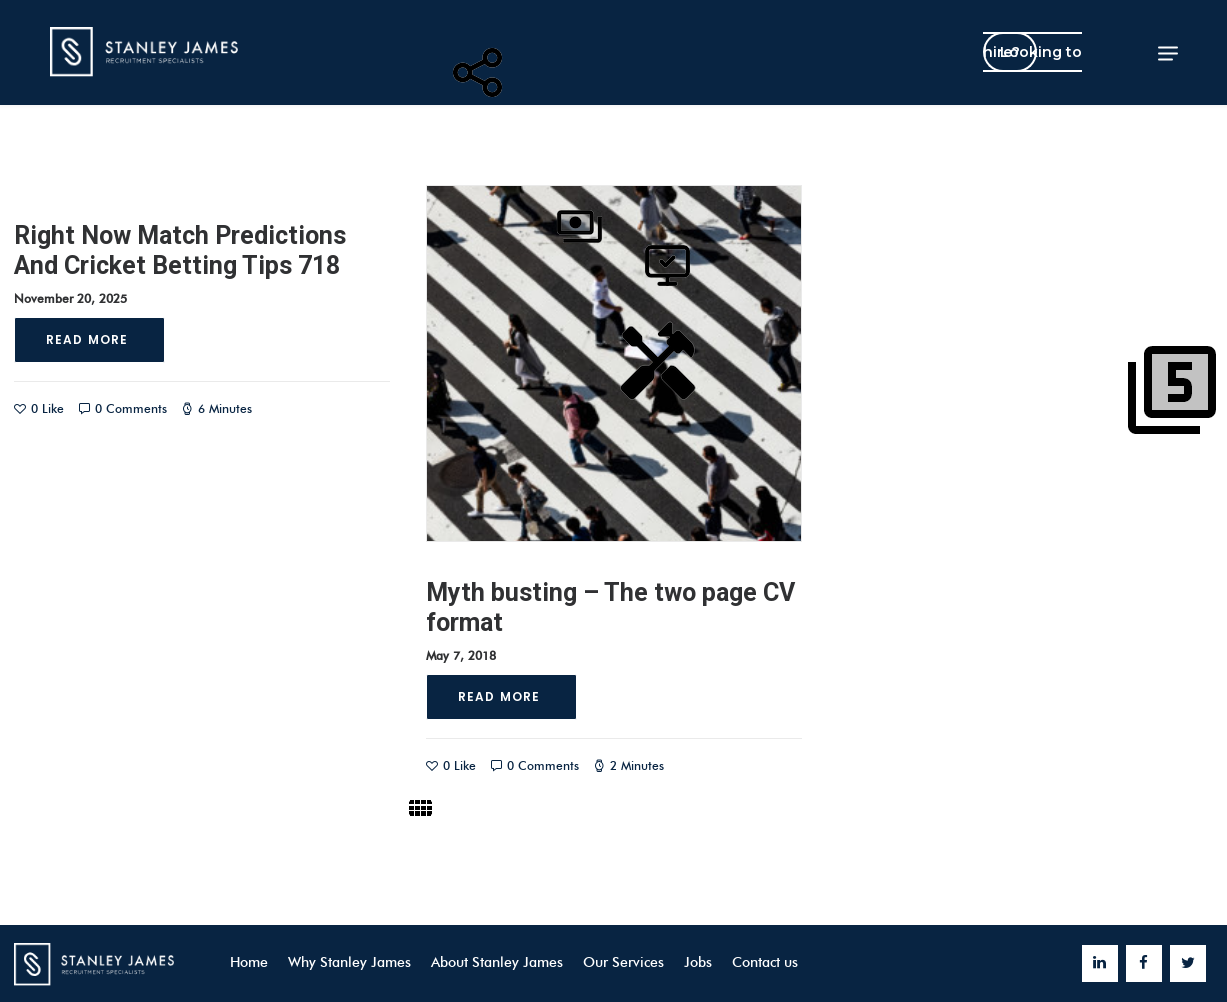 The image size is (1227, 1002). What do you see at coordinates (667, 265) in the screenshot?
I see `system check passed or monitor verified` at bounding box center [667, 265].